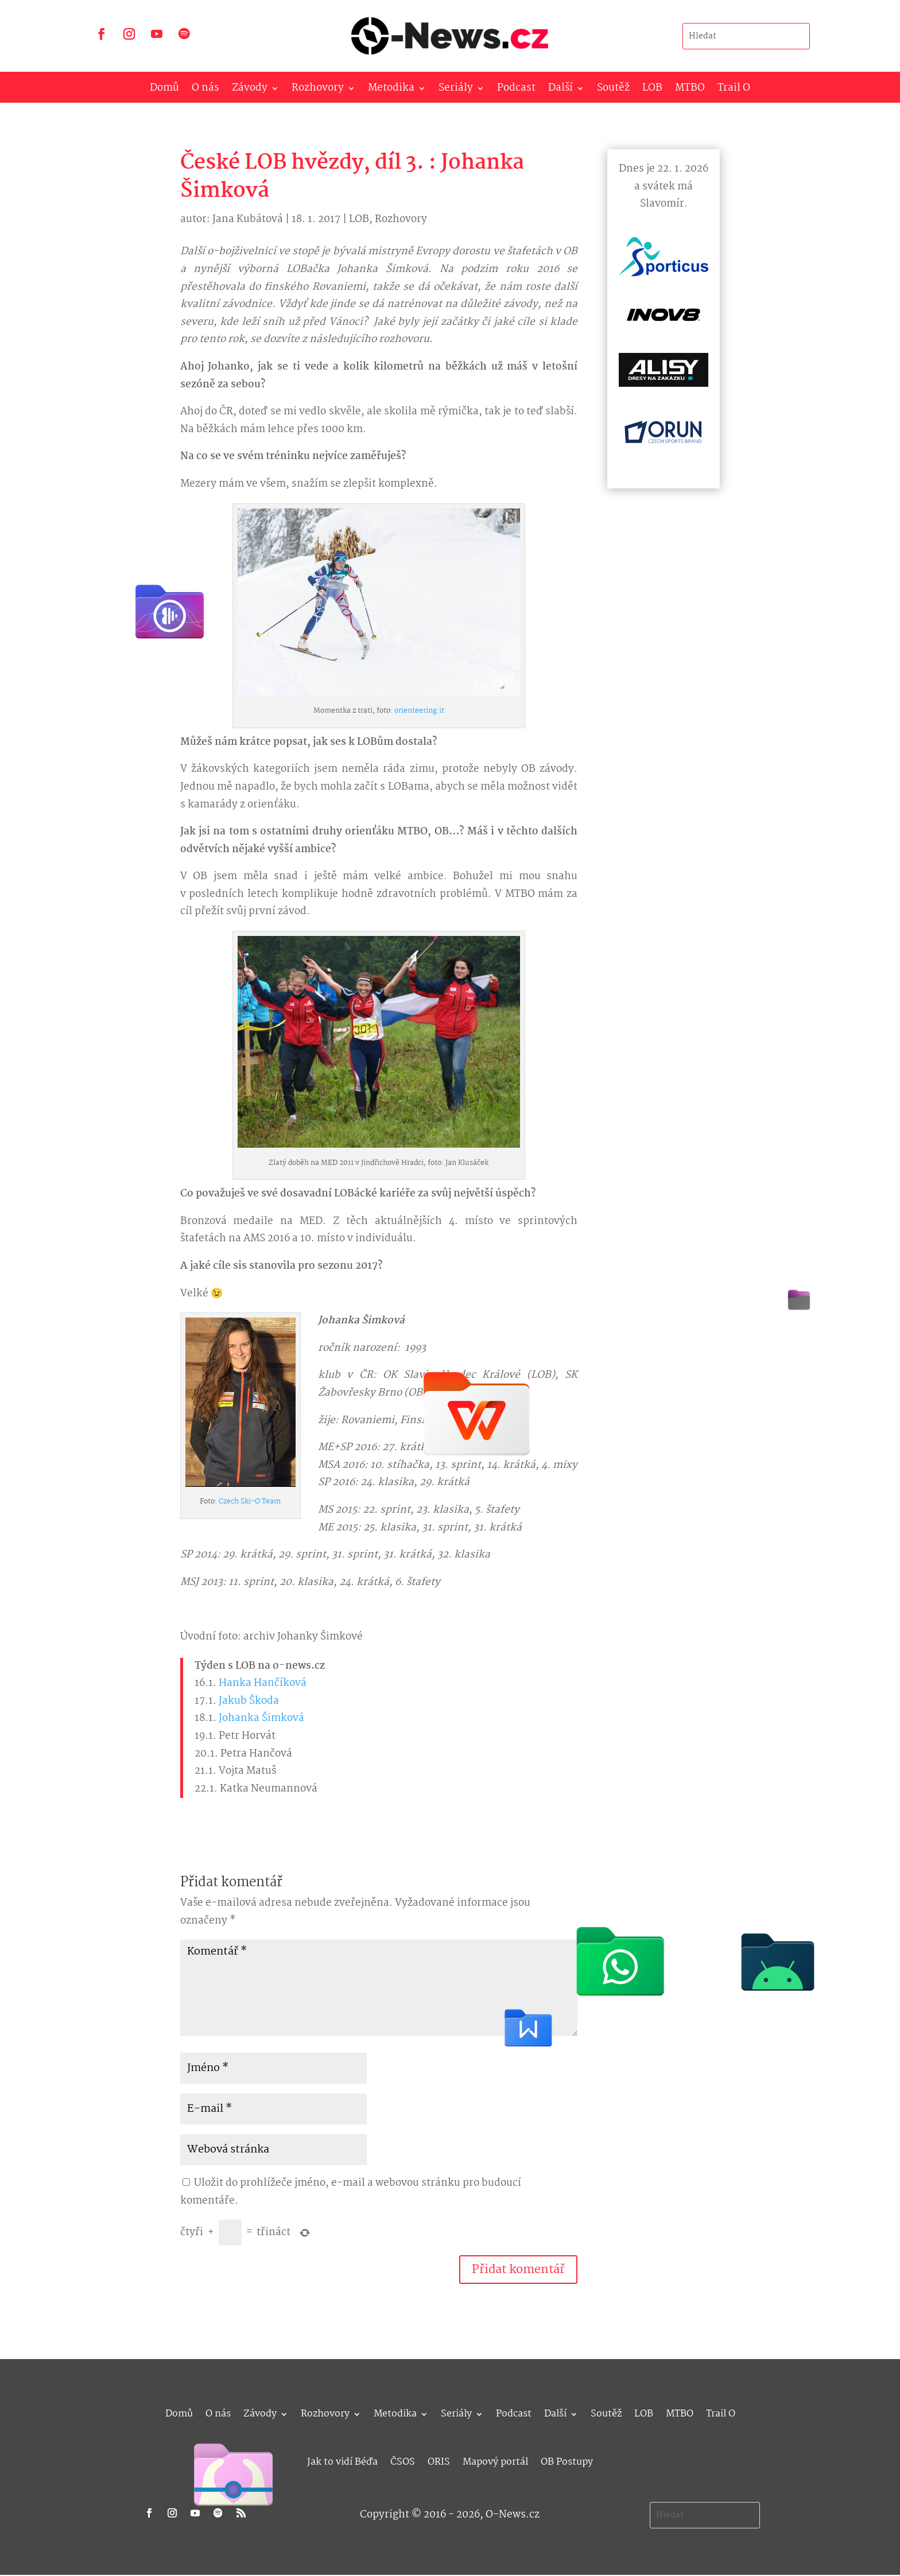  I want to click on open folder containing files, so click(799, 1300).